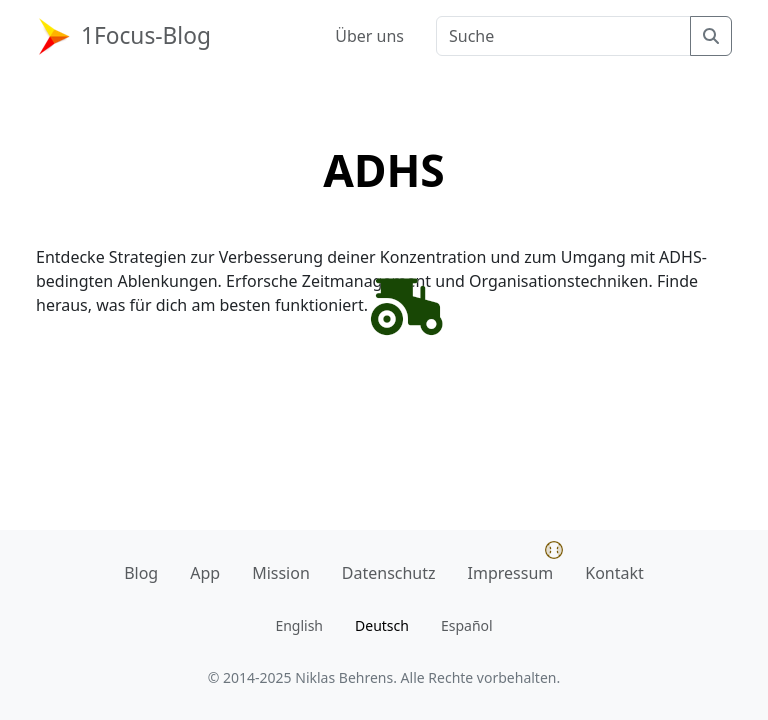 This screenshot has width=768, height=720. Describe the element at coordinates (554, 550) in the screenshot. I see `view baseball scores or stats` at that location.